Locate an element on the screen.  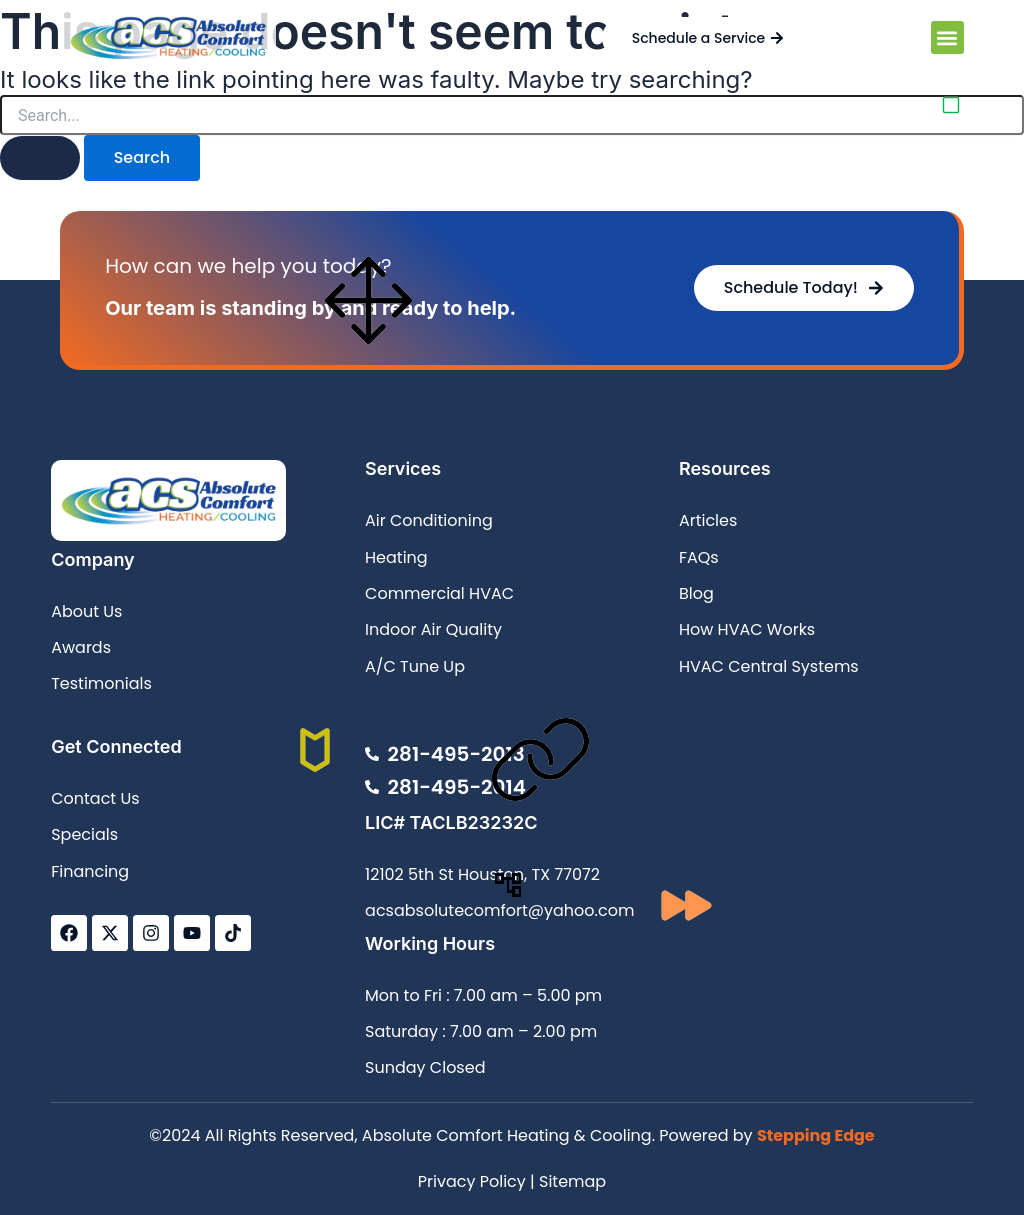
view organizational hierarchy or structure is located at coordinates (508, 885).